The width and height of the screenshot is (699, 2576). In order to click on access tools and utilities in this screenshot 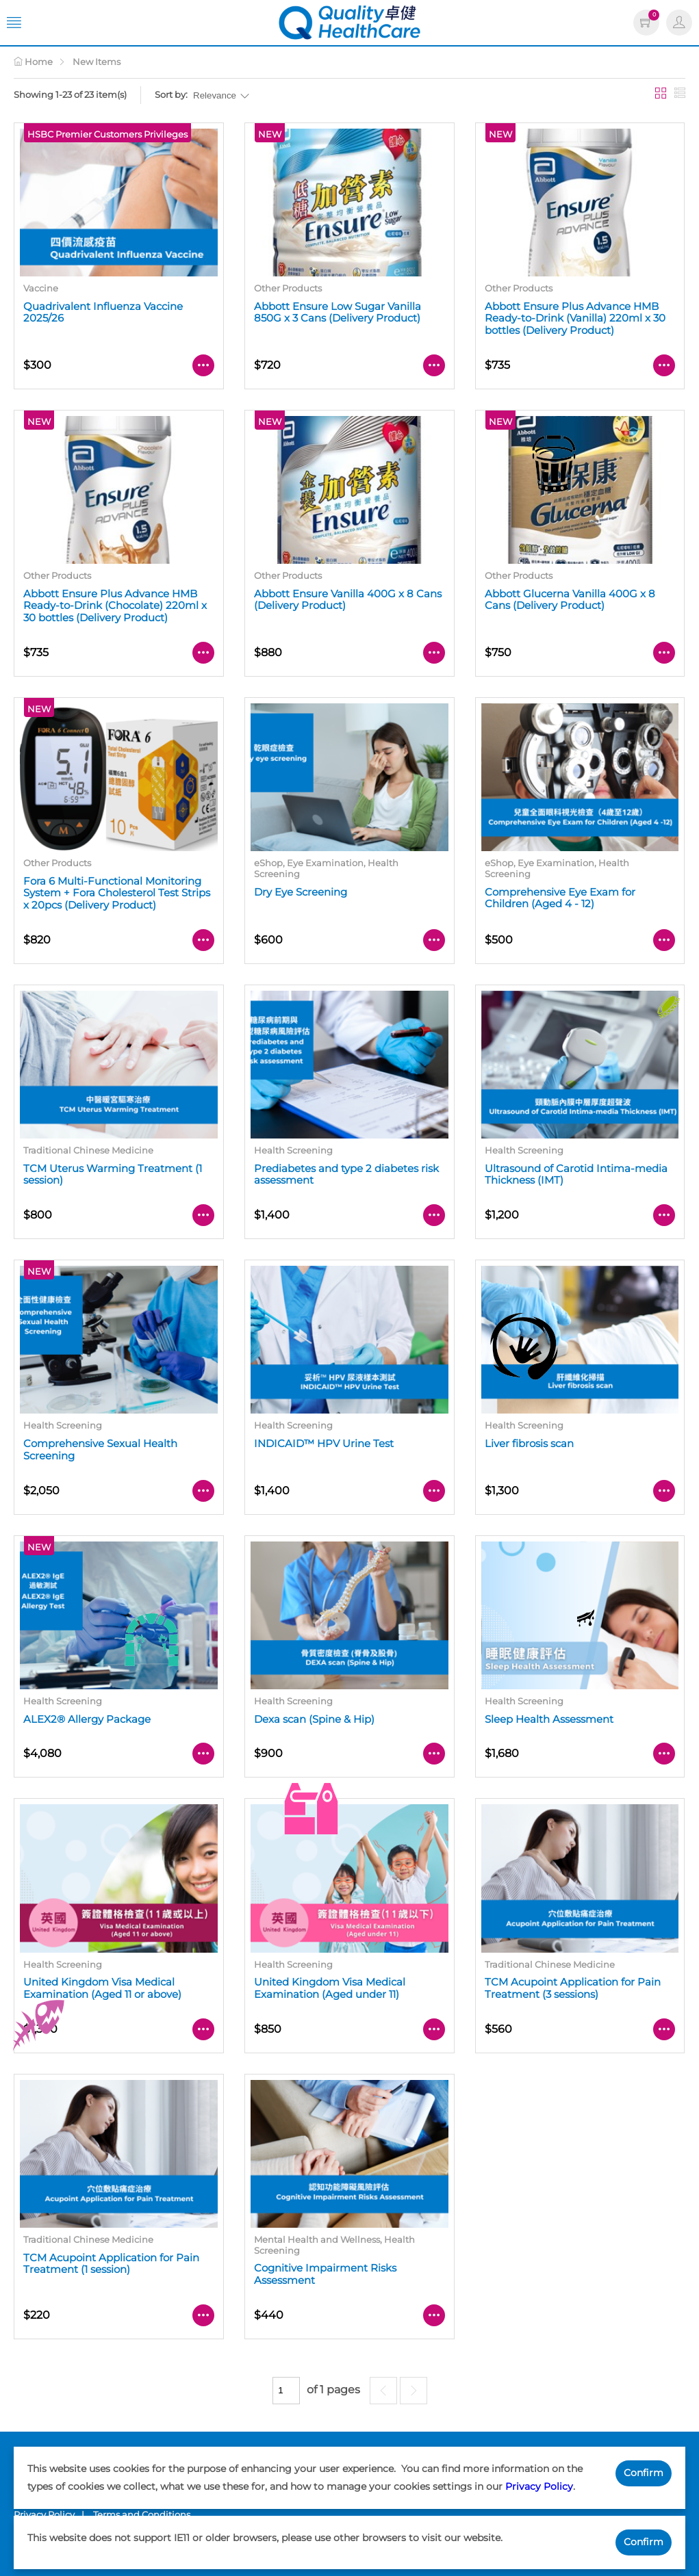, I will do `click(311, 1806)`.